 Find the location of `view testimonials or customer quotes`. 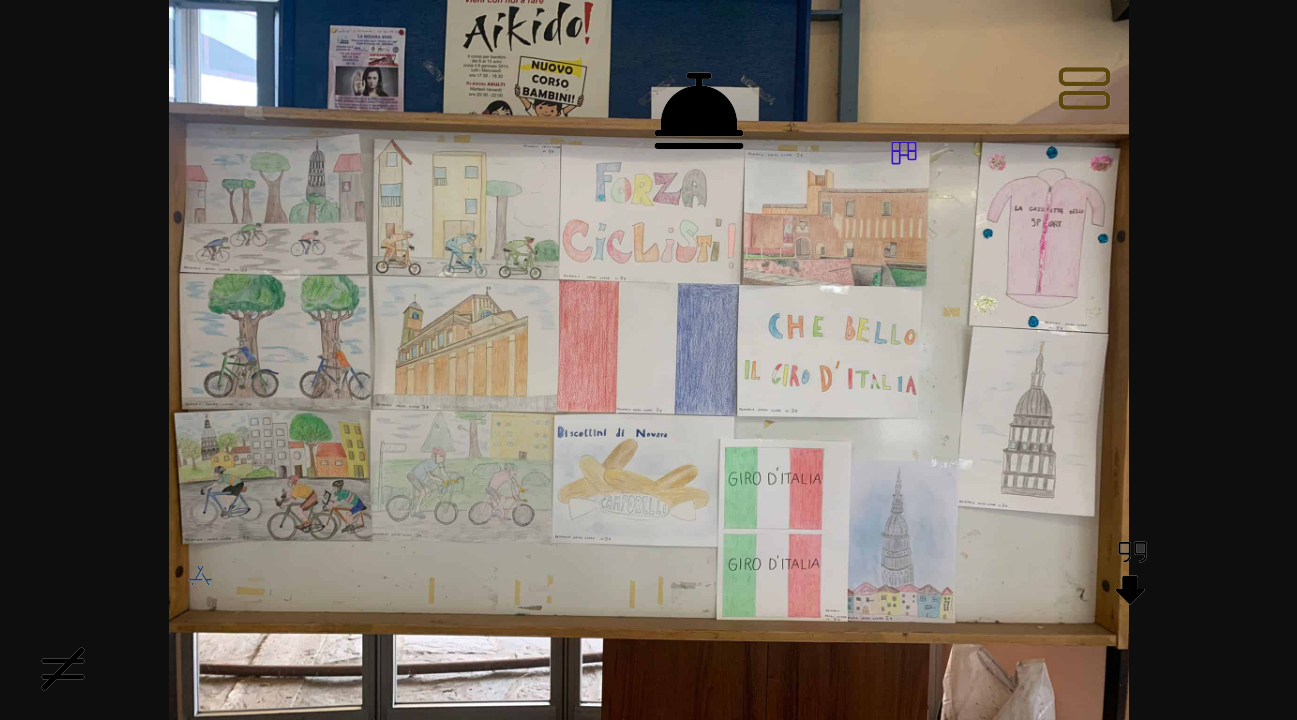

view testimonials or customer quotes is located at coordinates (1132, 551).